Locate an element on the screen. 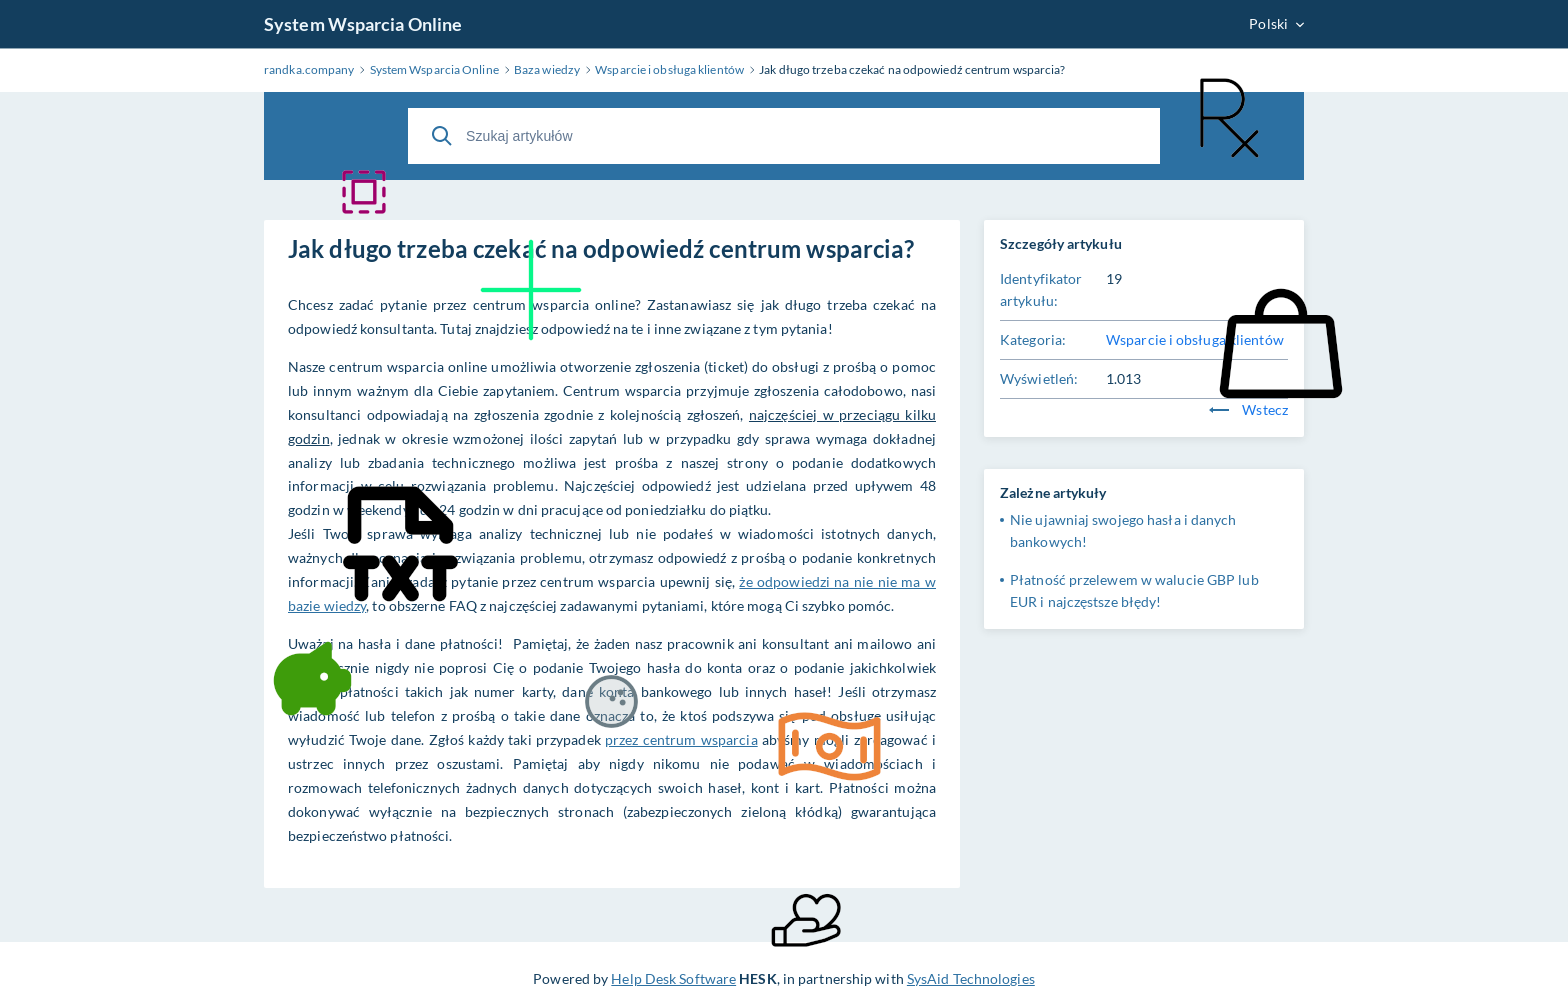 The image size is (1568, 1006). add a new item is located at coordinates (531, 290).